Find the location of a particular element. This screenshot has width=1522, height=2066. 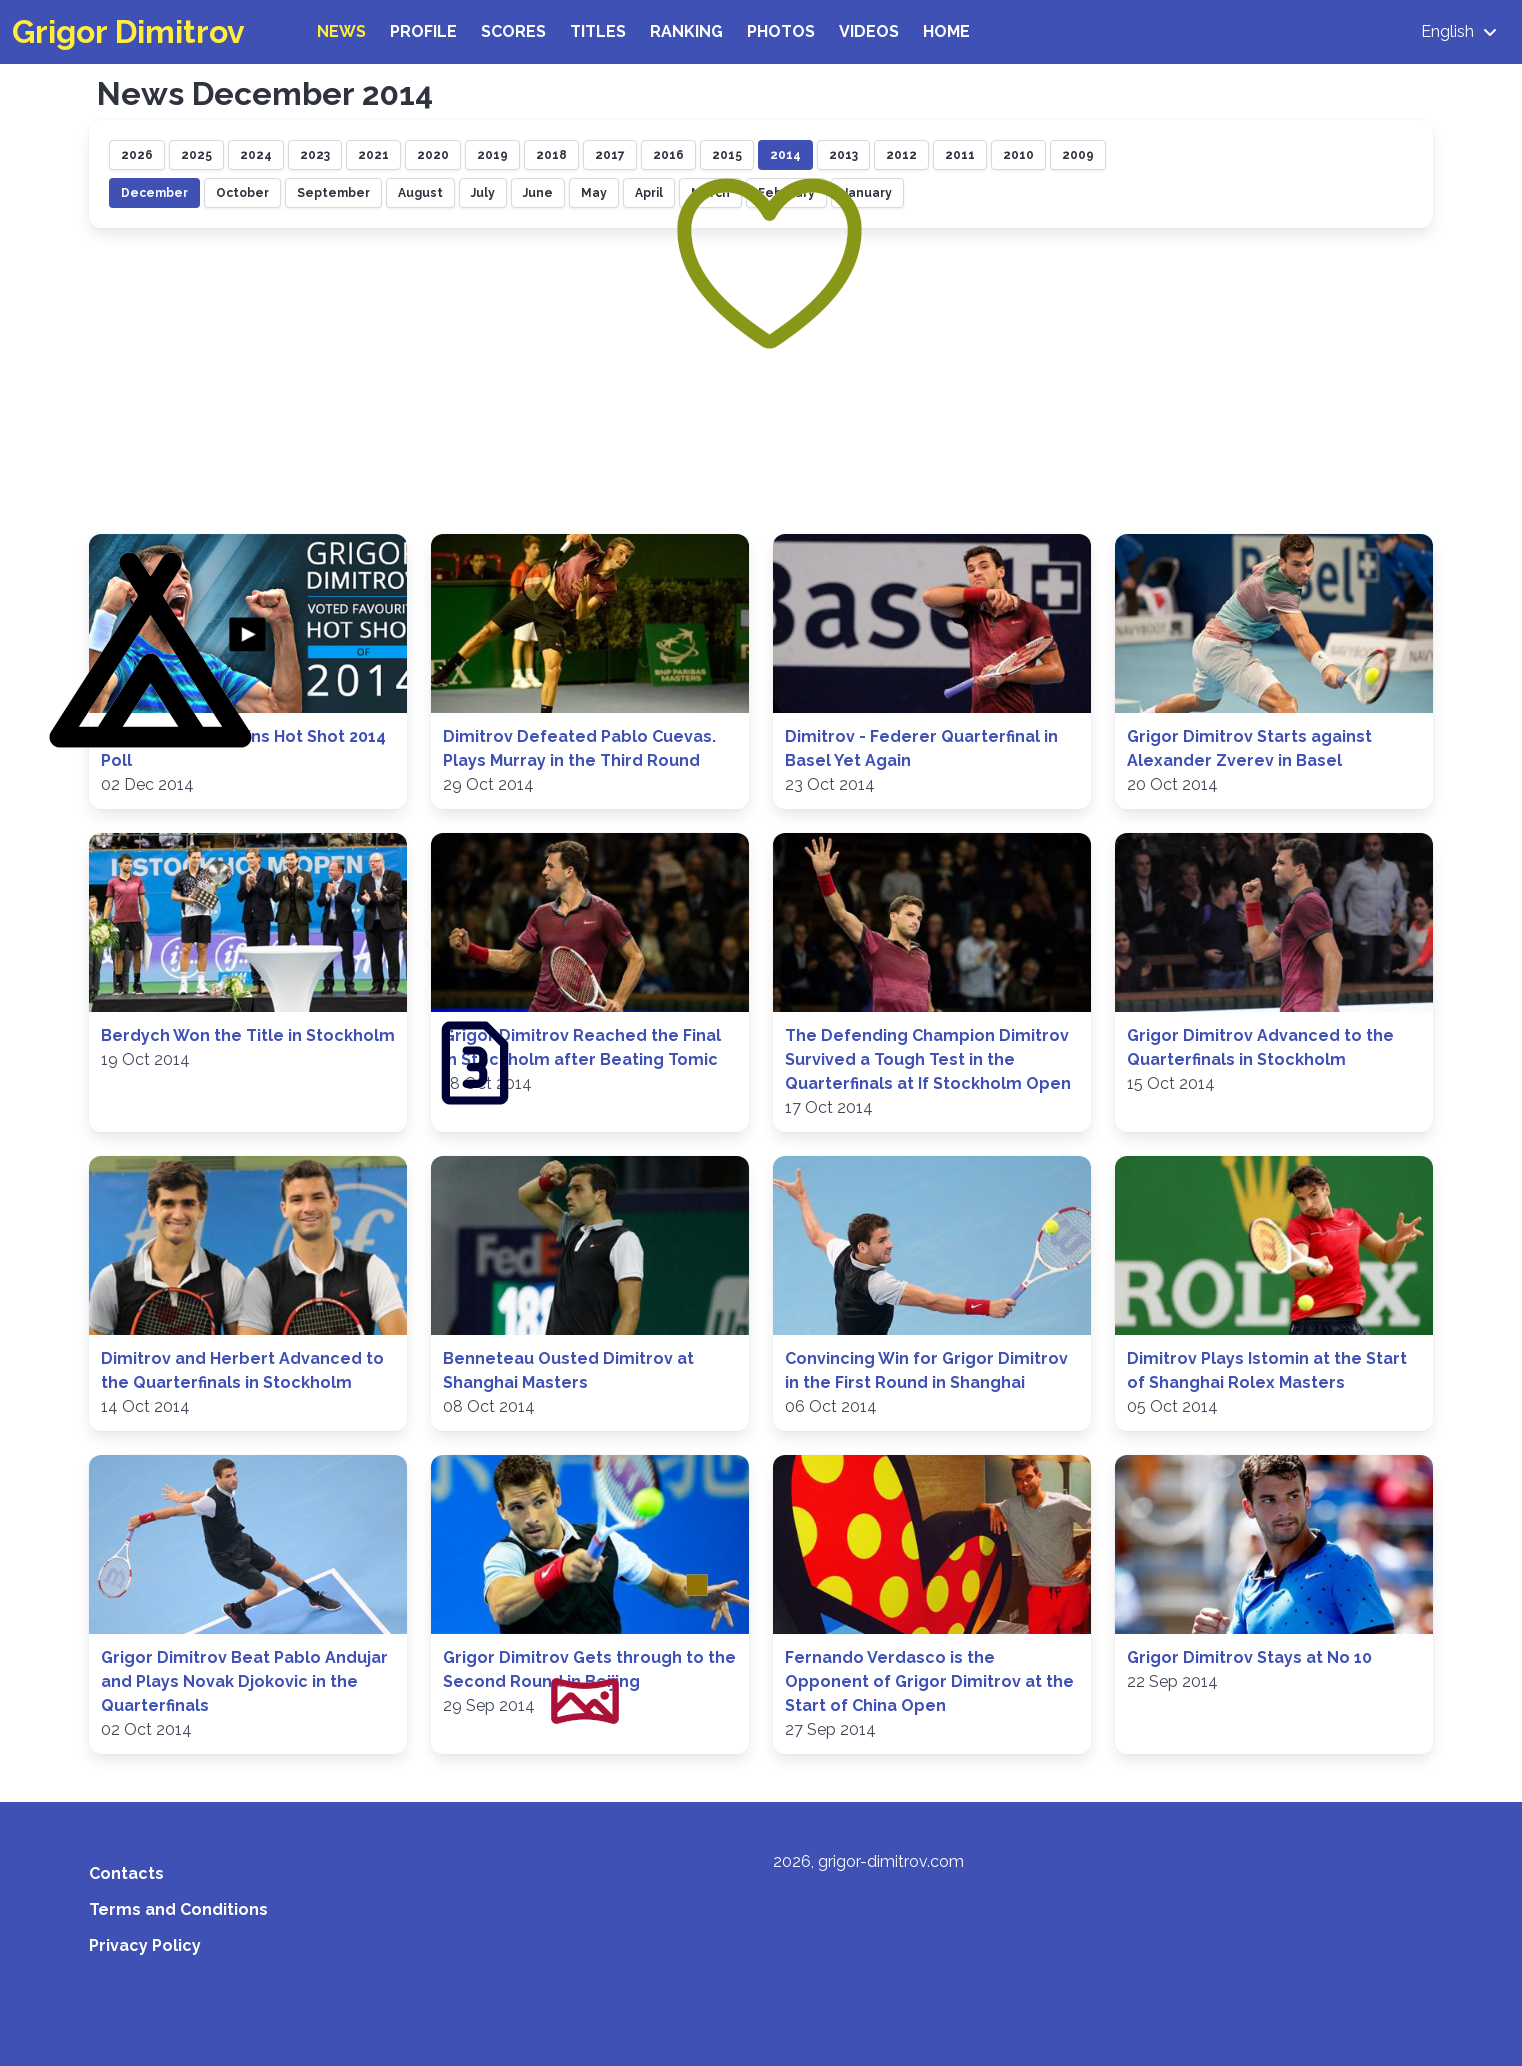

access camping or outdoor activity features is located at coordinates (150, 660).